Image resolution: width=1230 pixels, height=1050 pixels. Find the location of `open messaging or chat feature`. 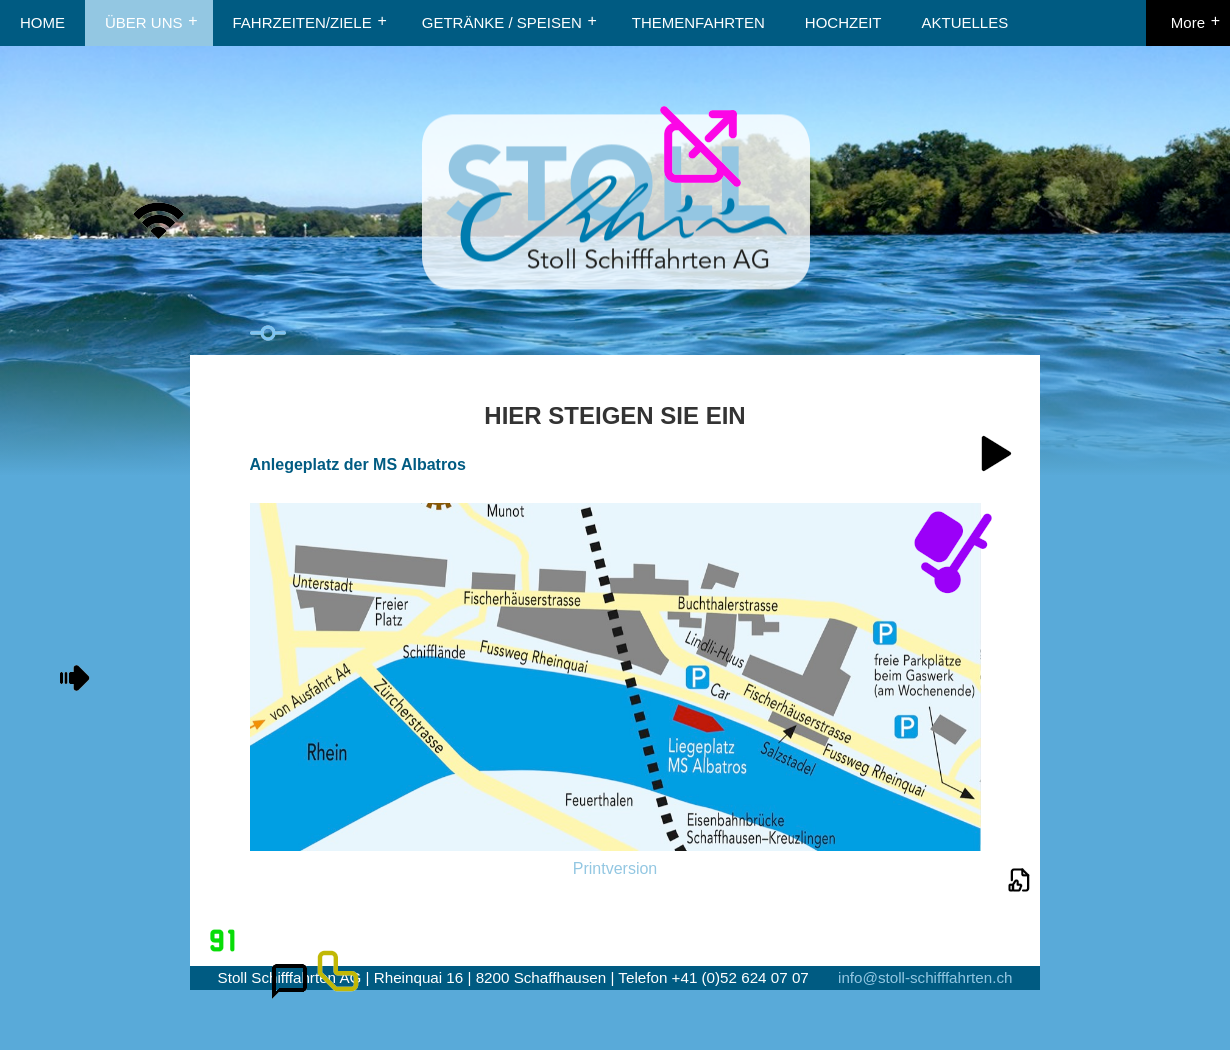

open messaging or chat feature is located at coordinates (289, 981).